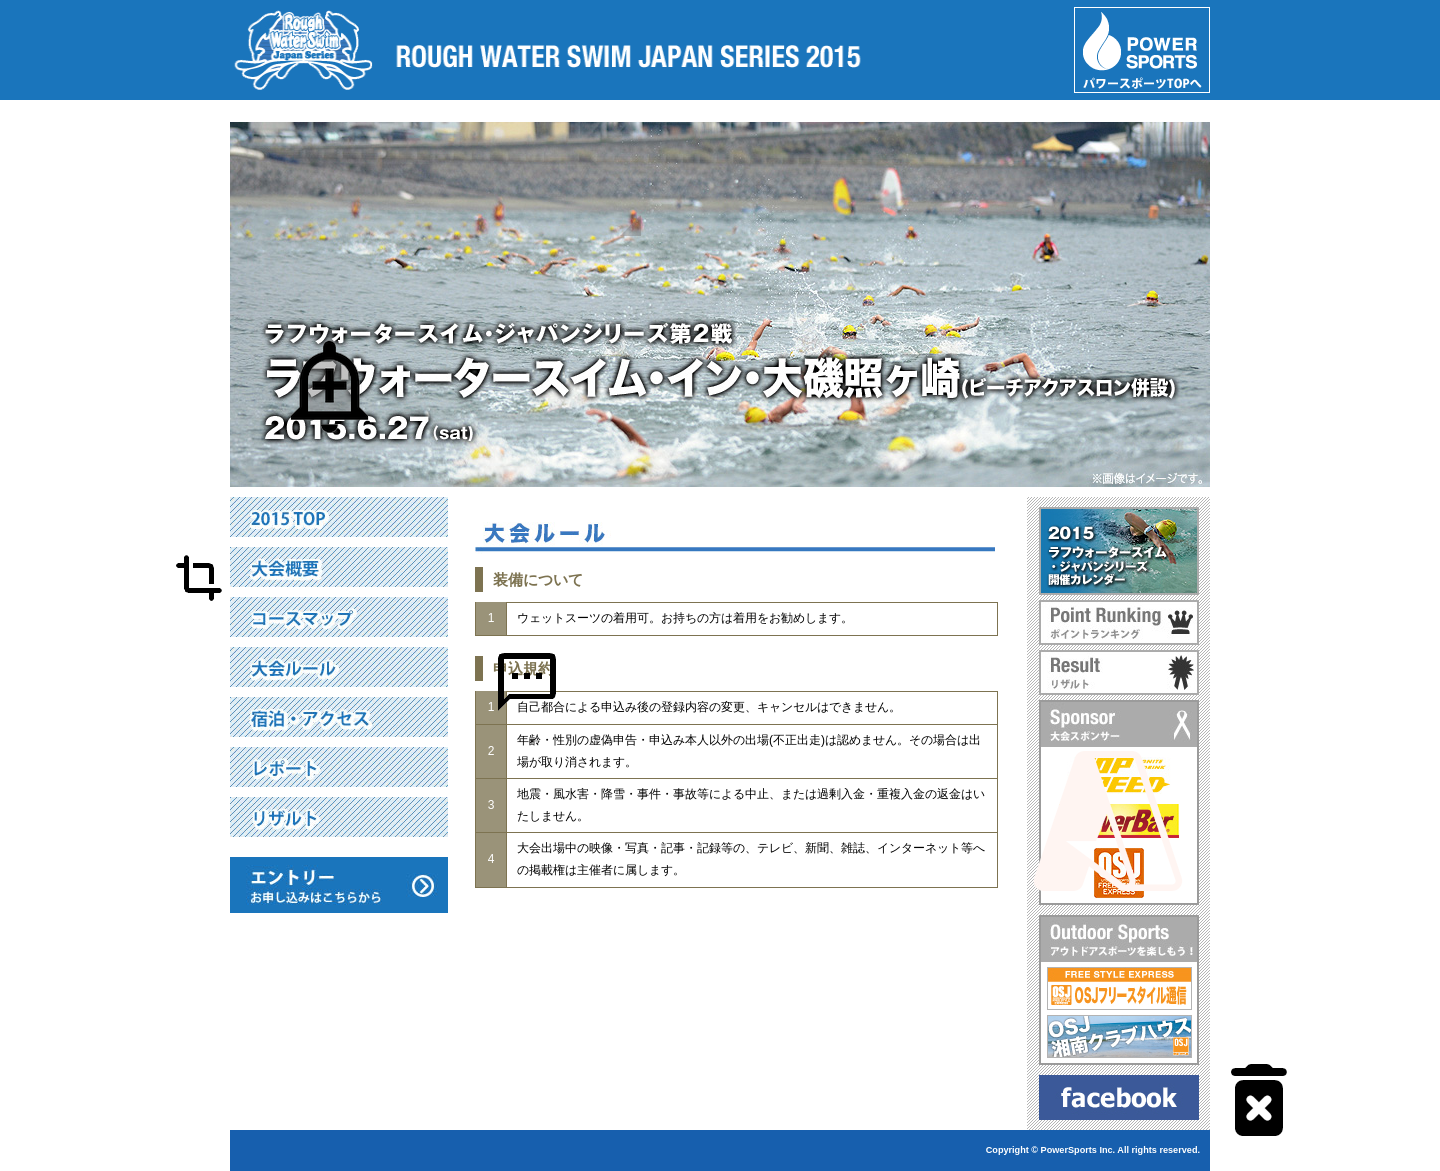 The width and height of the screenshot is (1440, 1171). I want to click on open text messaging app, so click(527, 682).